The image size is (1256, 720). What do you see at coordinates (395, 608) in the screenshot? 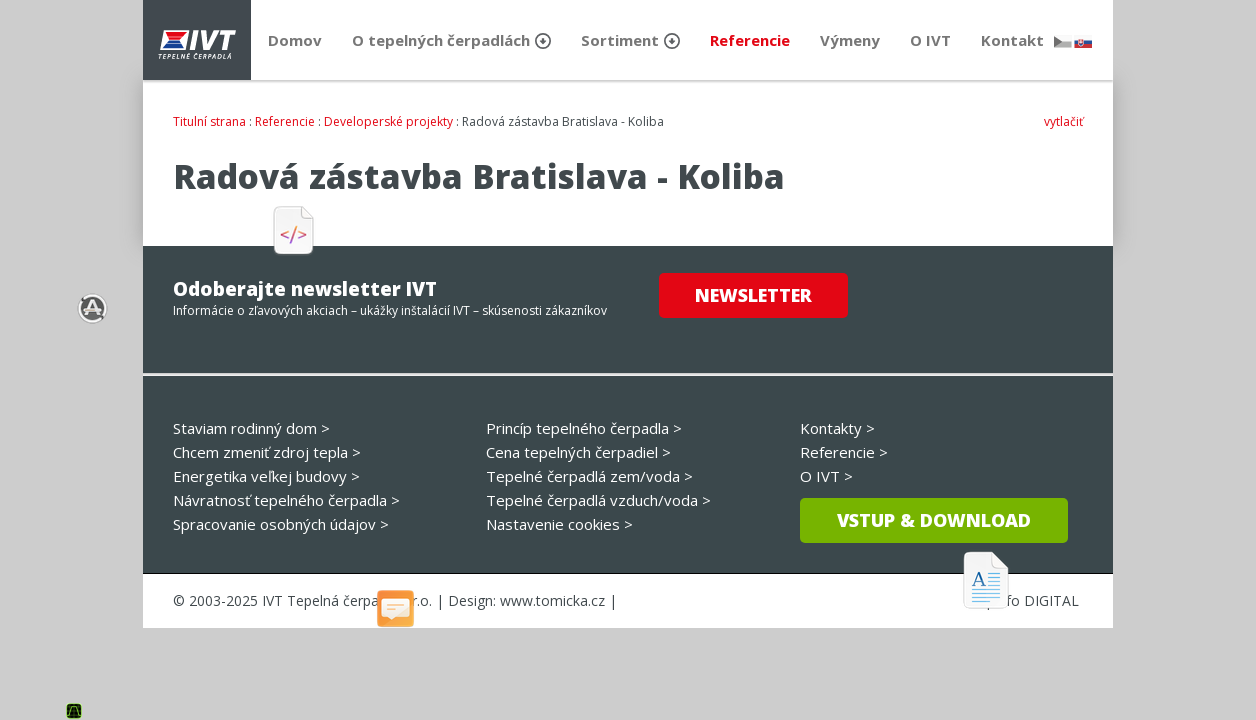
I see `open instant messaging app` at bounding box center [395, 608].